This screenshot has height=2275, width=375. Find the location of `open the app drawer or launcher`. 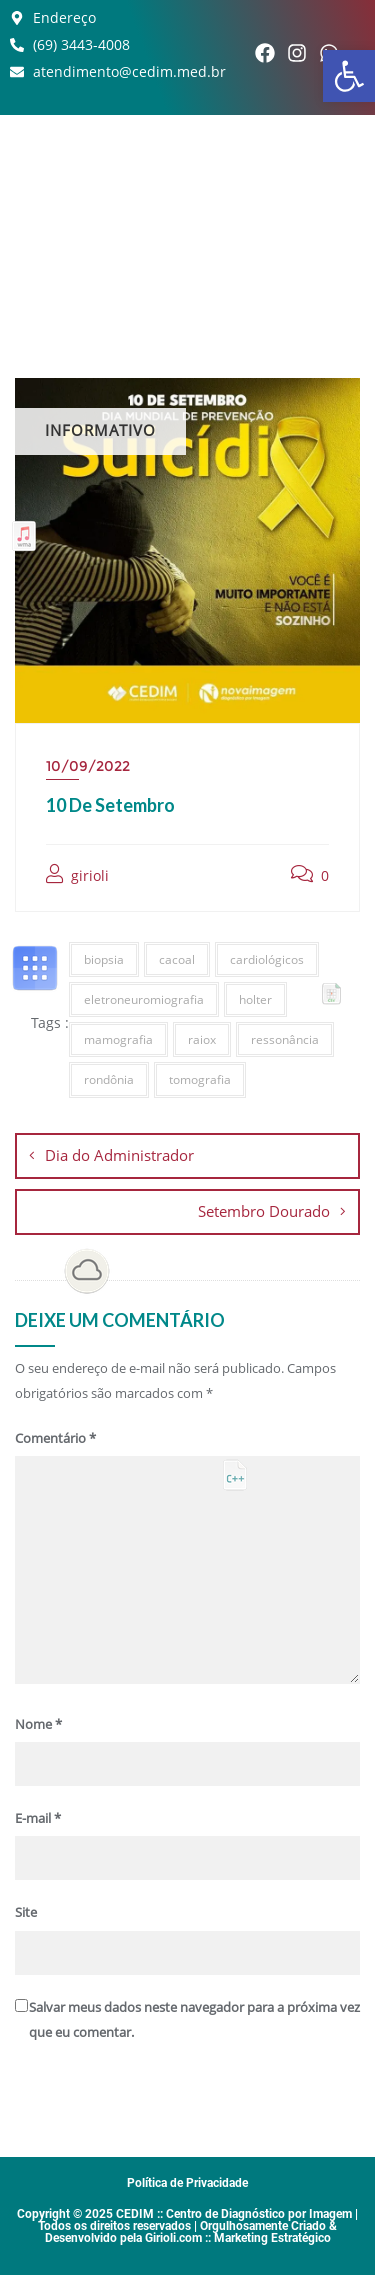

open the app drawer or launcher is located at coordinates (35, 968).